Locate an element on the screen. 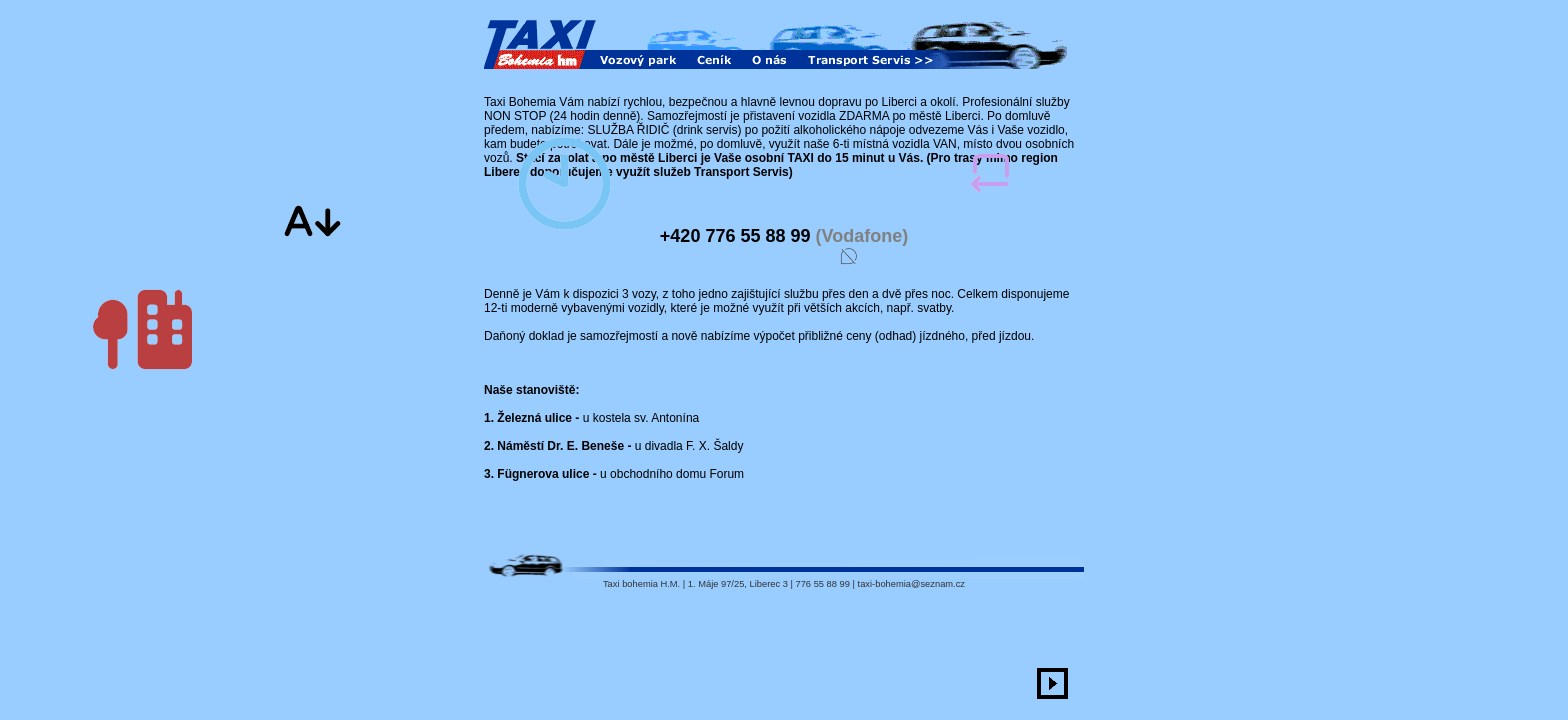  indicates the current time is 10 o'clock is located at coordinates (564, 183).